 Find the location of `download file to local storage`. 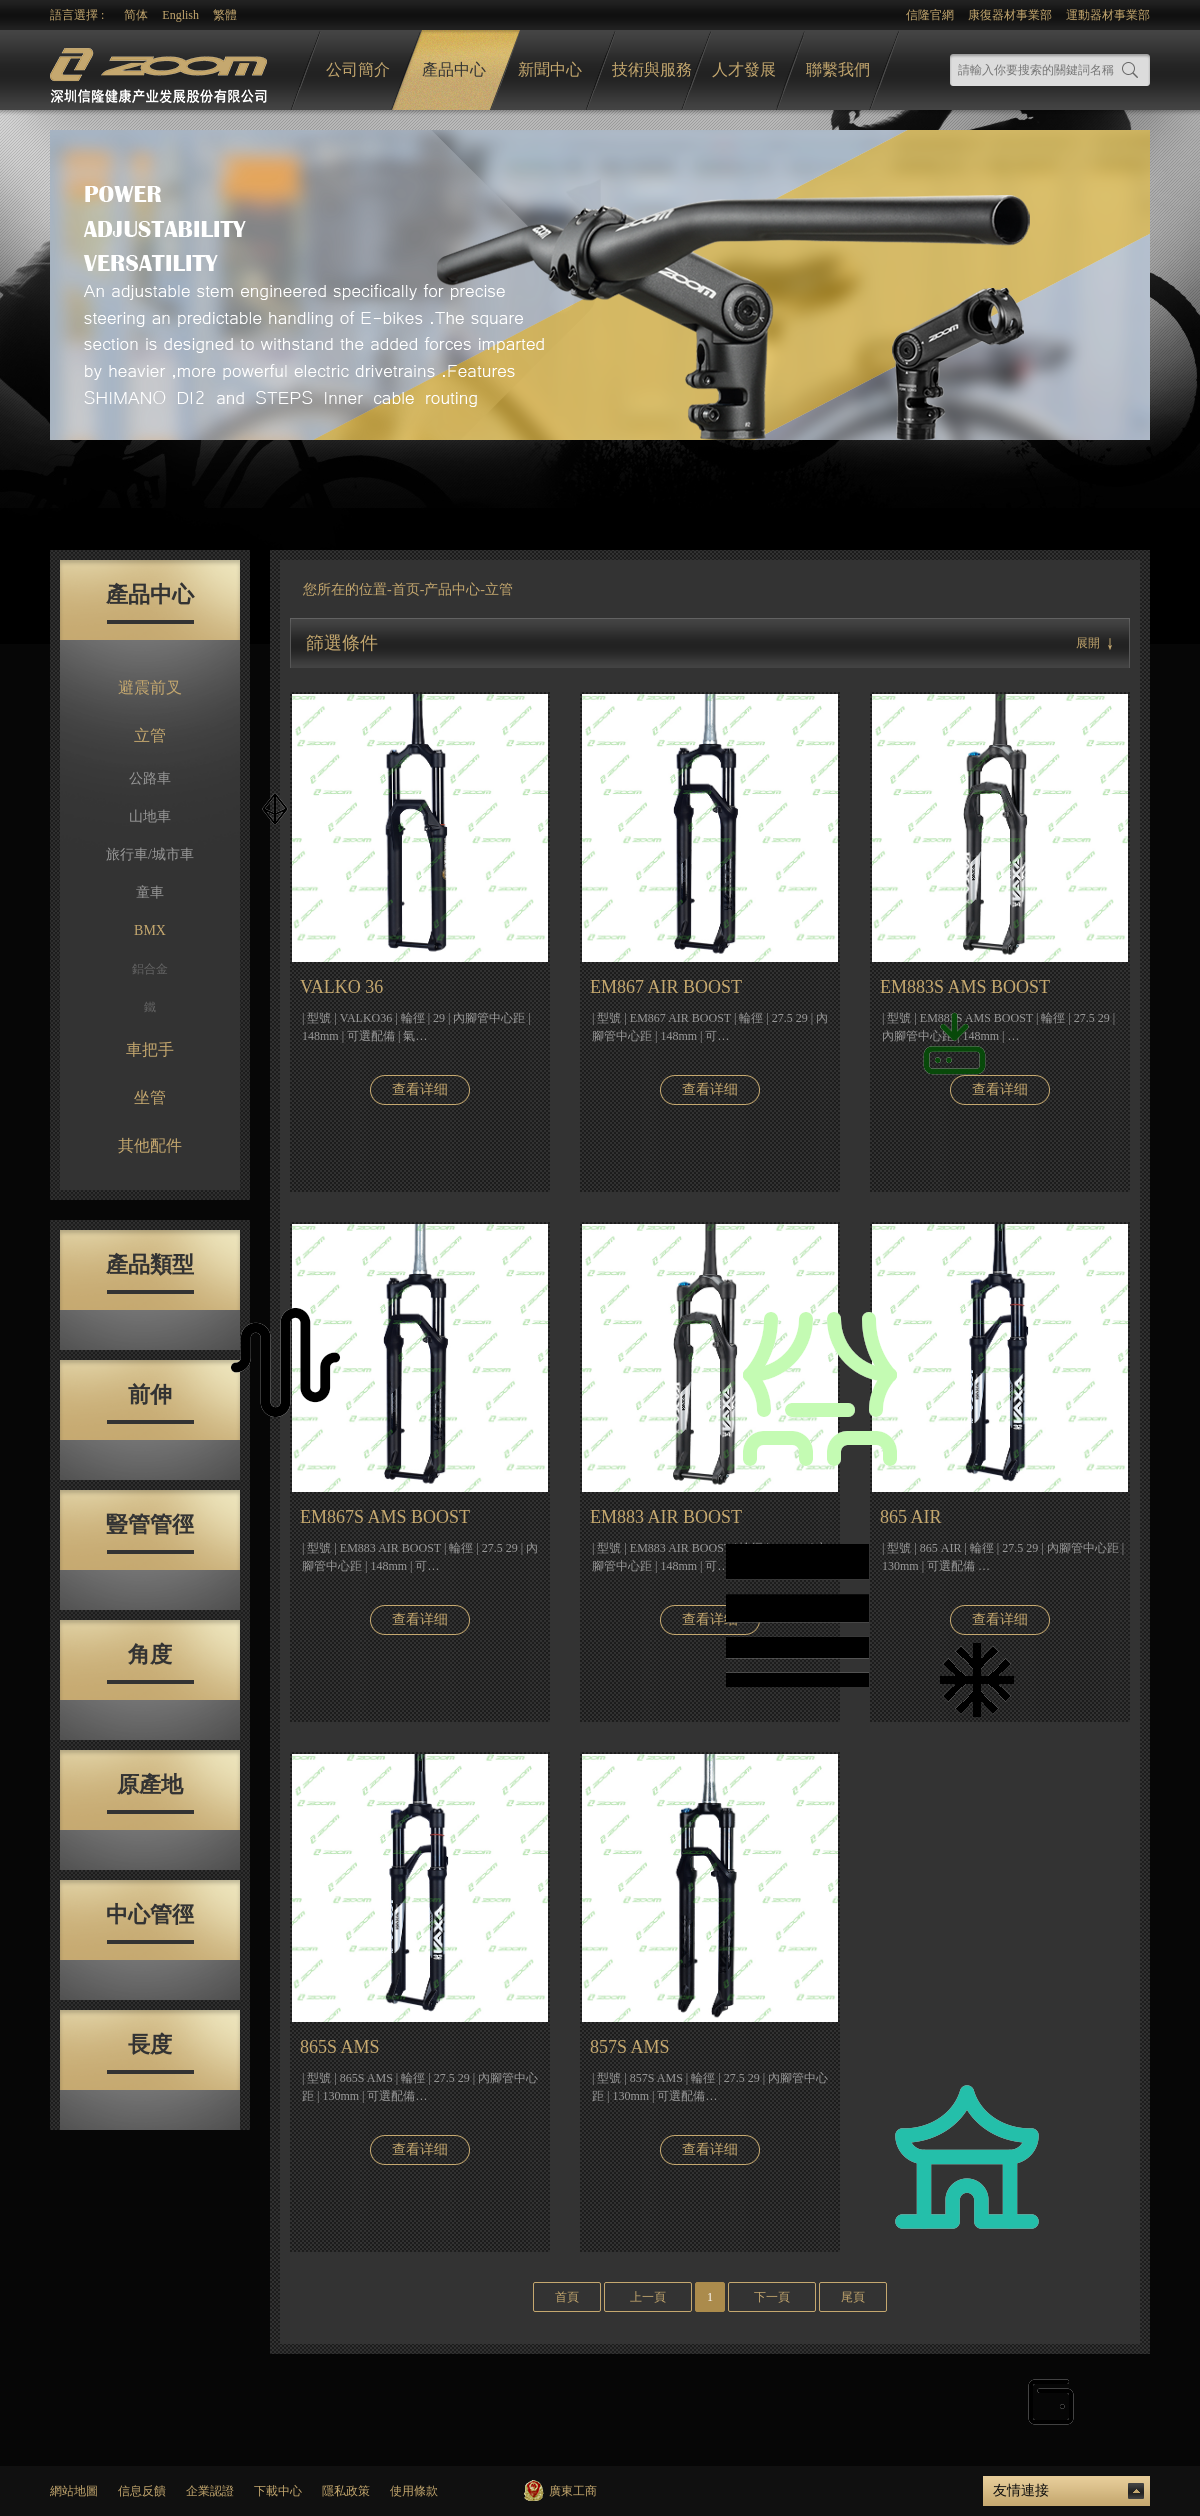

download file to local storage is located at coordinates (954, 1043).